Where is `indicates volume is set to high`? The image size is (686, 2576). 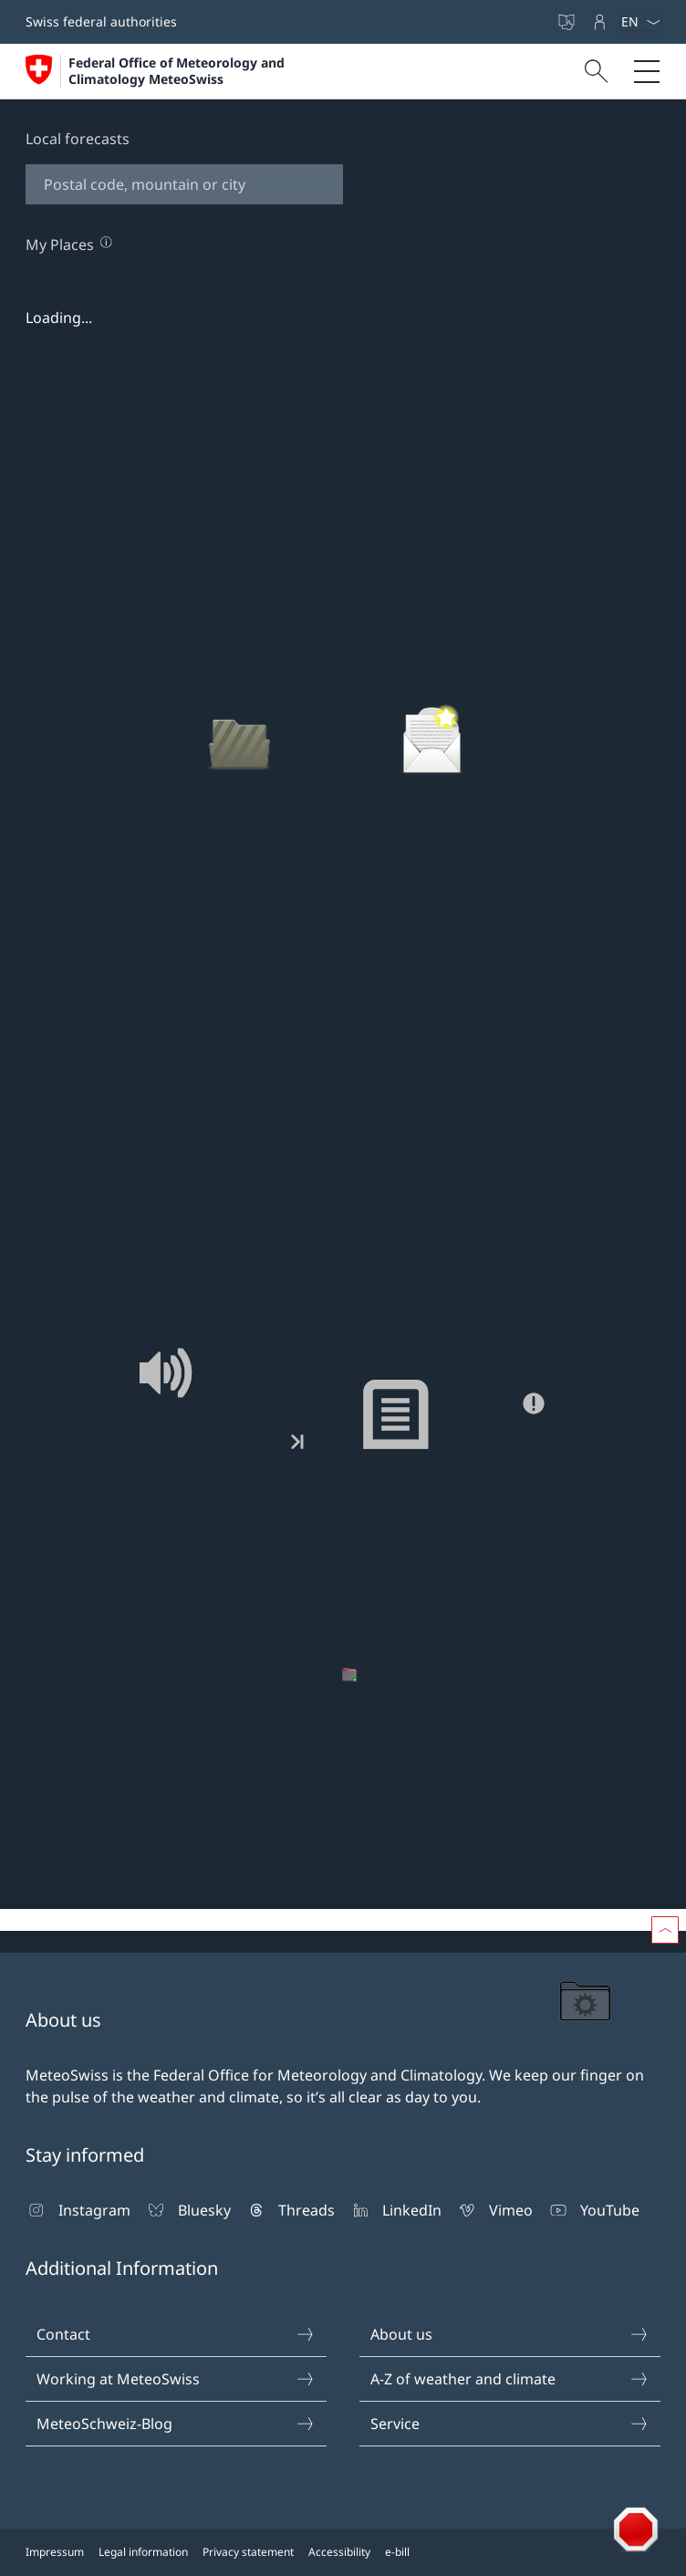 indicates volume is set to high is located at coordinates (167, 1372).